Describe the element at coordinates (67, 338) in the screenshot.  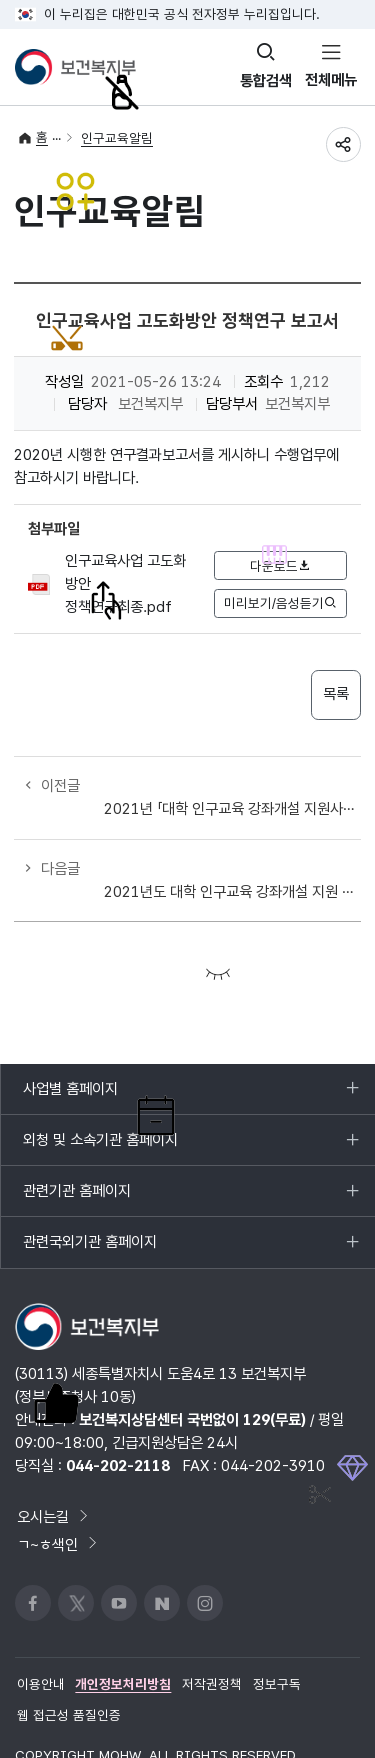
I see `view hockey scores or stats` at that location.